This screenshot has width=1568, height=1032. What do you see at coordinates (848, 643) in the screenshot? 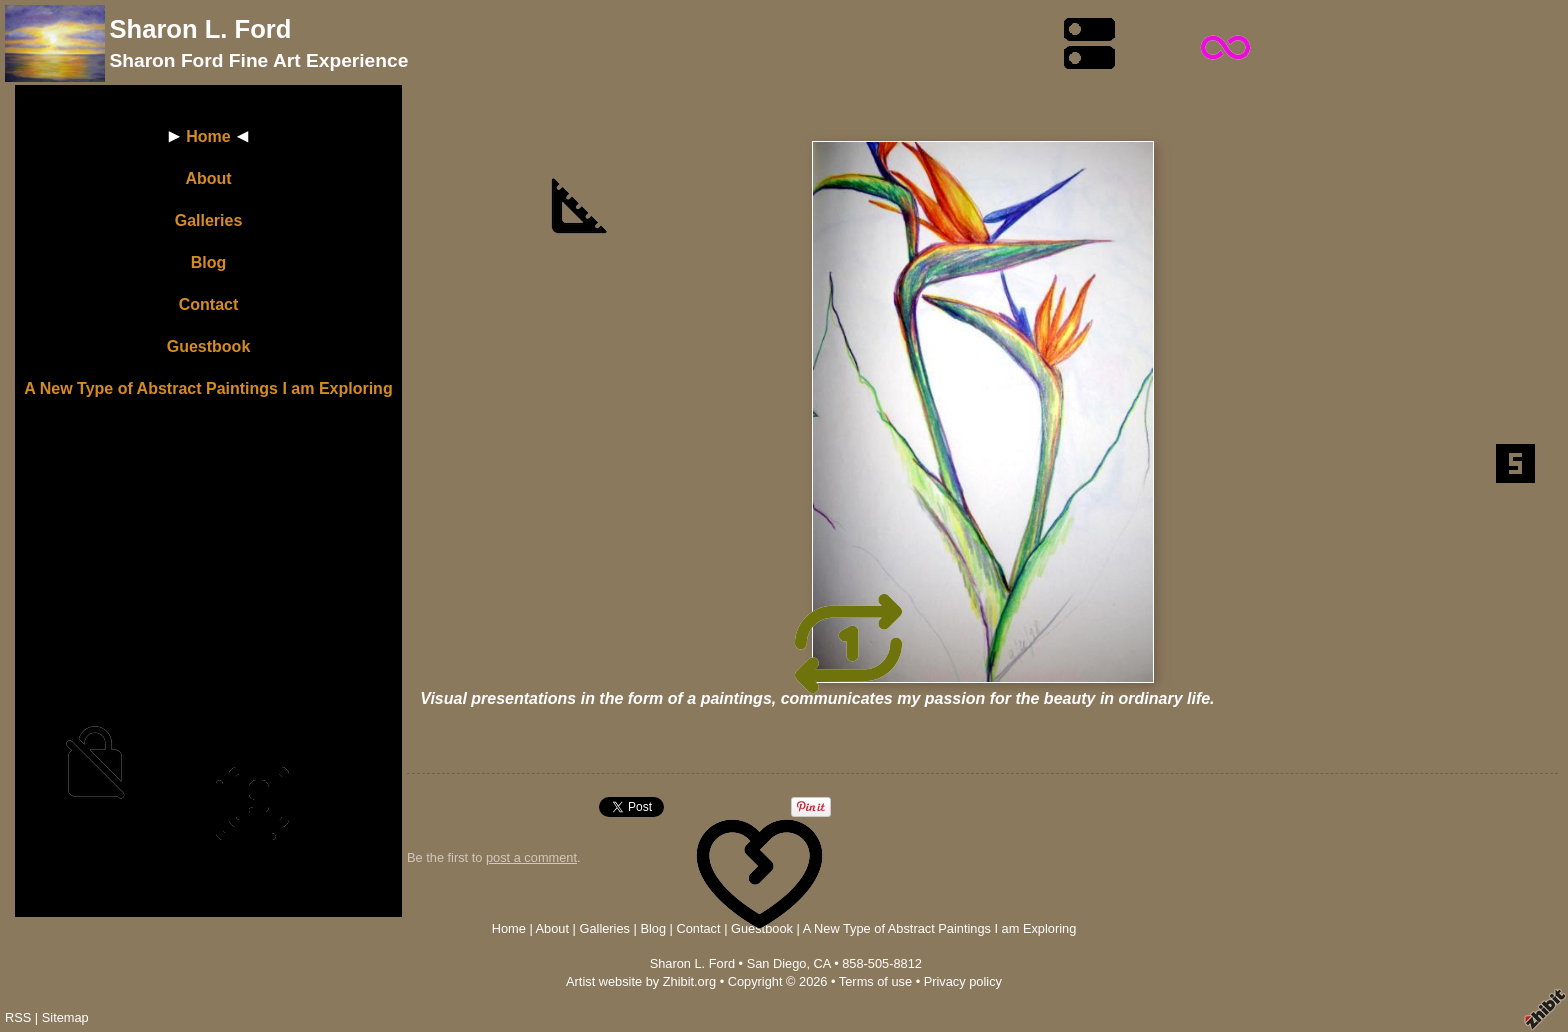
I see `repeat current track once` at bounding box center [848, 643].